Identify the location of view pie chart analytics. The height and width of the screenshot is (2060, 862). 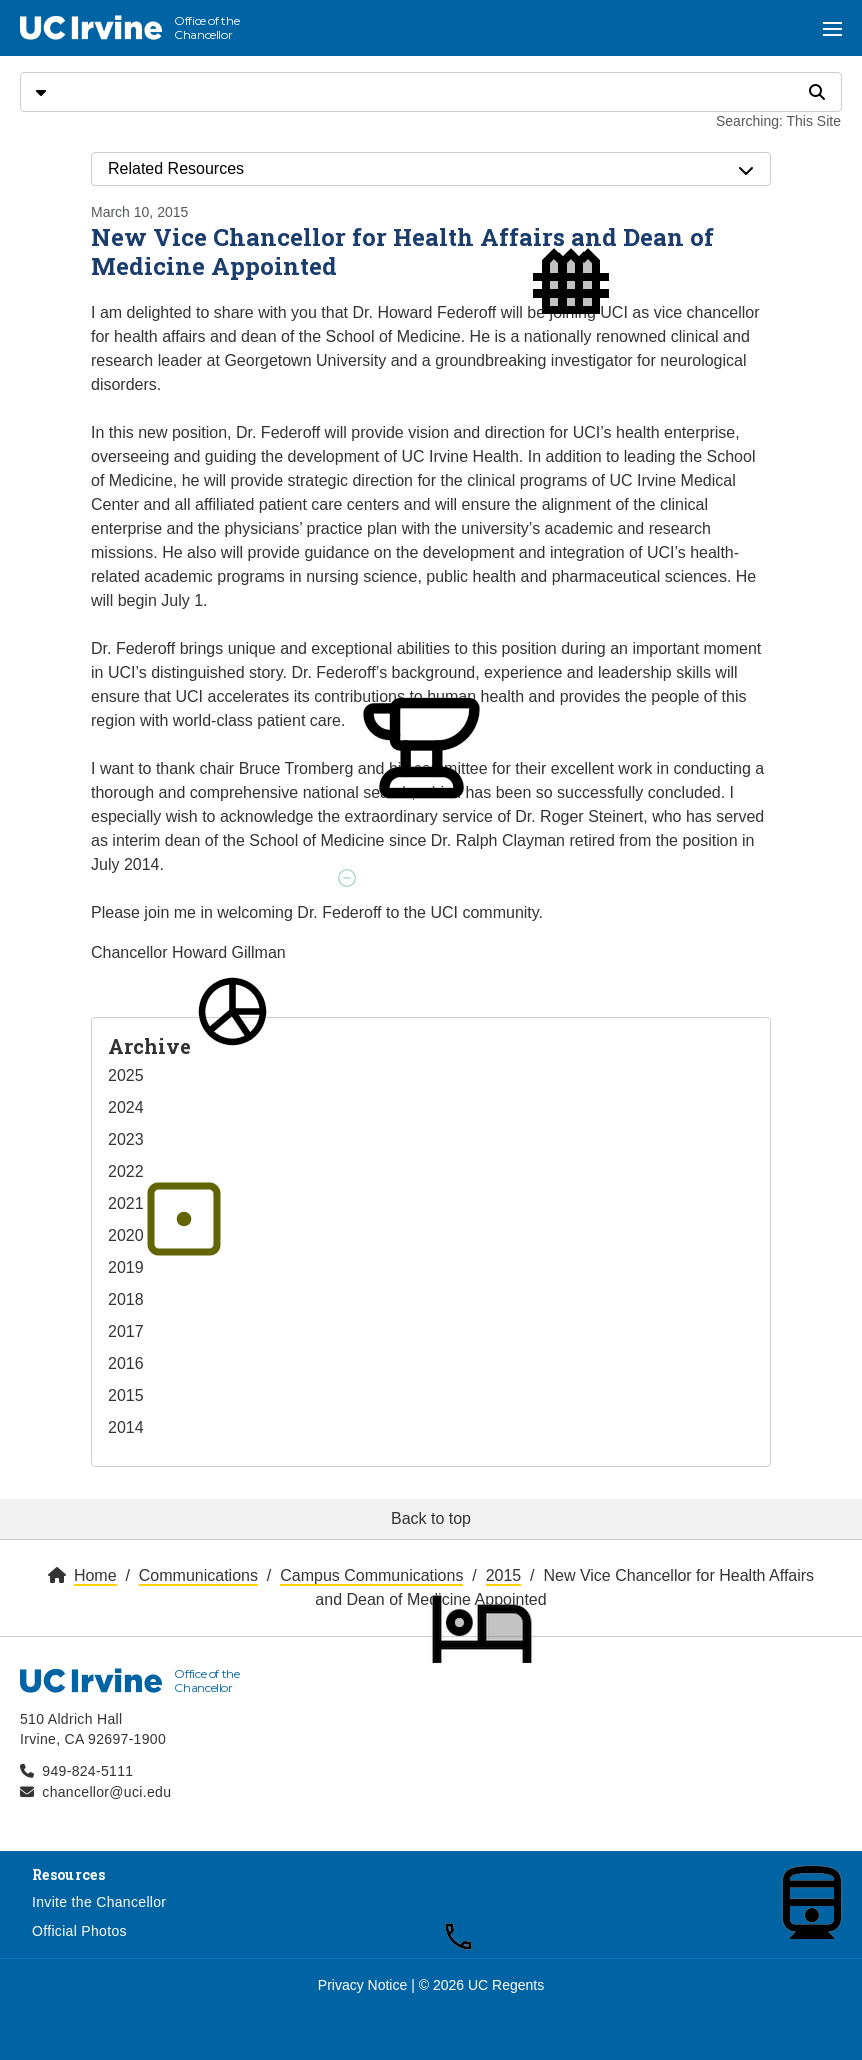
(232, 1011).